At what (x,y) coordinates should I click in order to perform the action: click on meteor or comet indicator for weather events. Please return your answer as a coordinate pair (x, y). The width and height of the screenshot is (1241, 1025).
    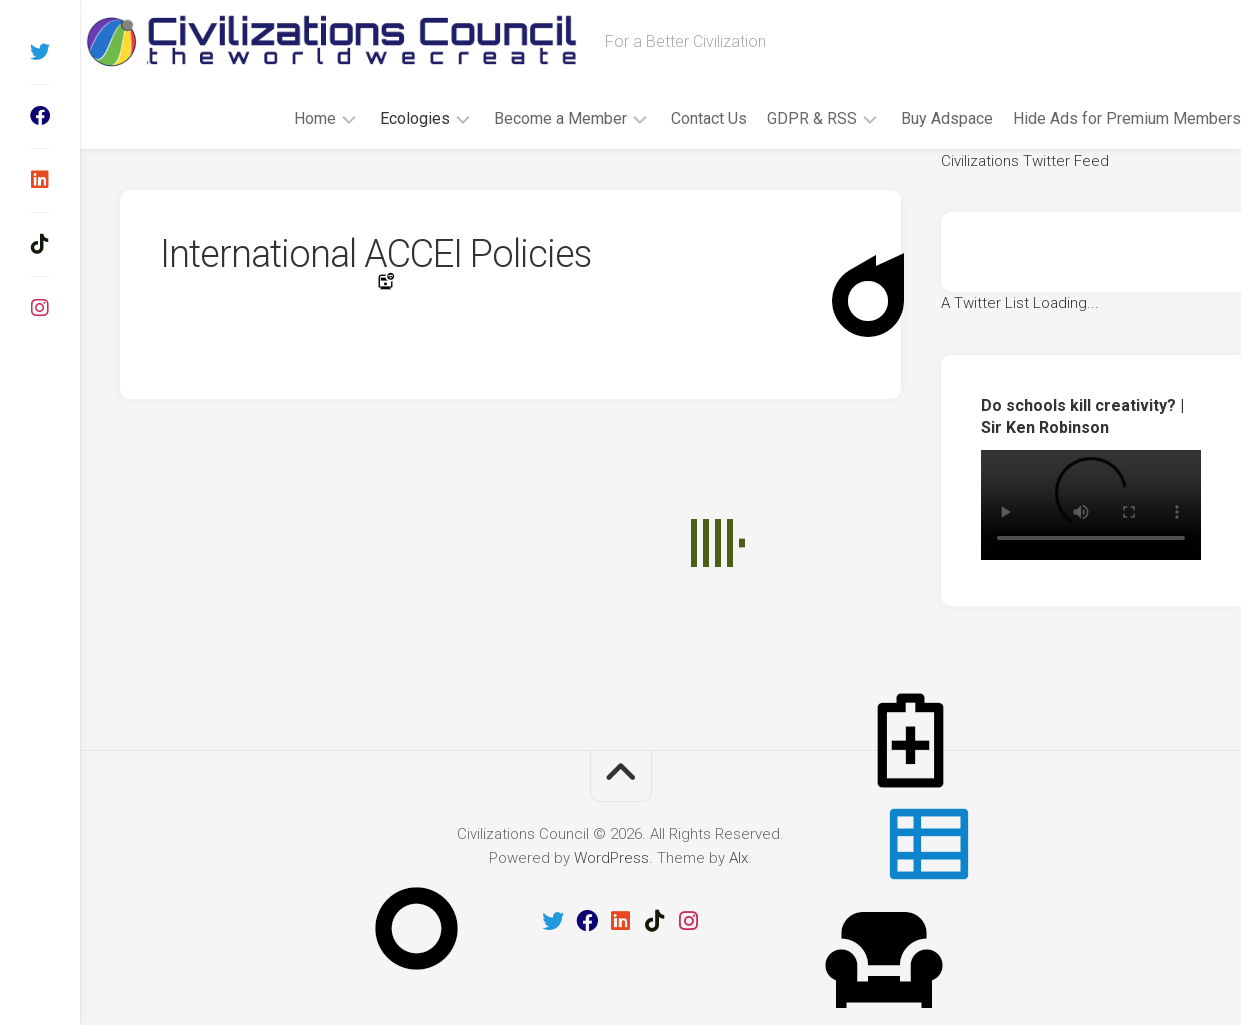
    Looking at the image, I should click on (868, 297).